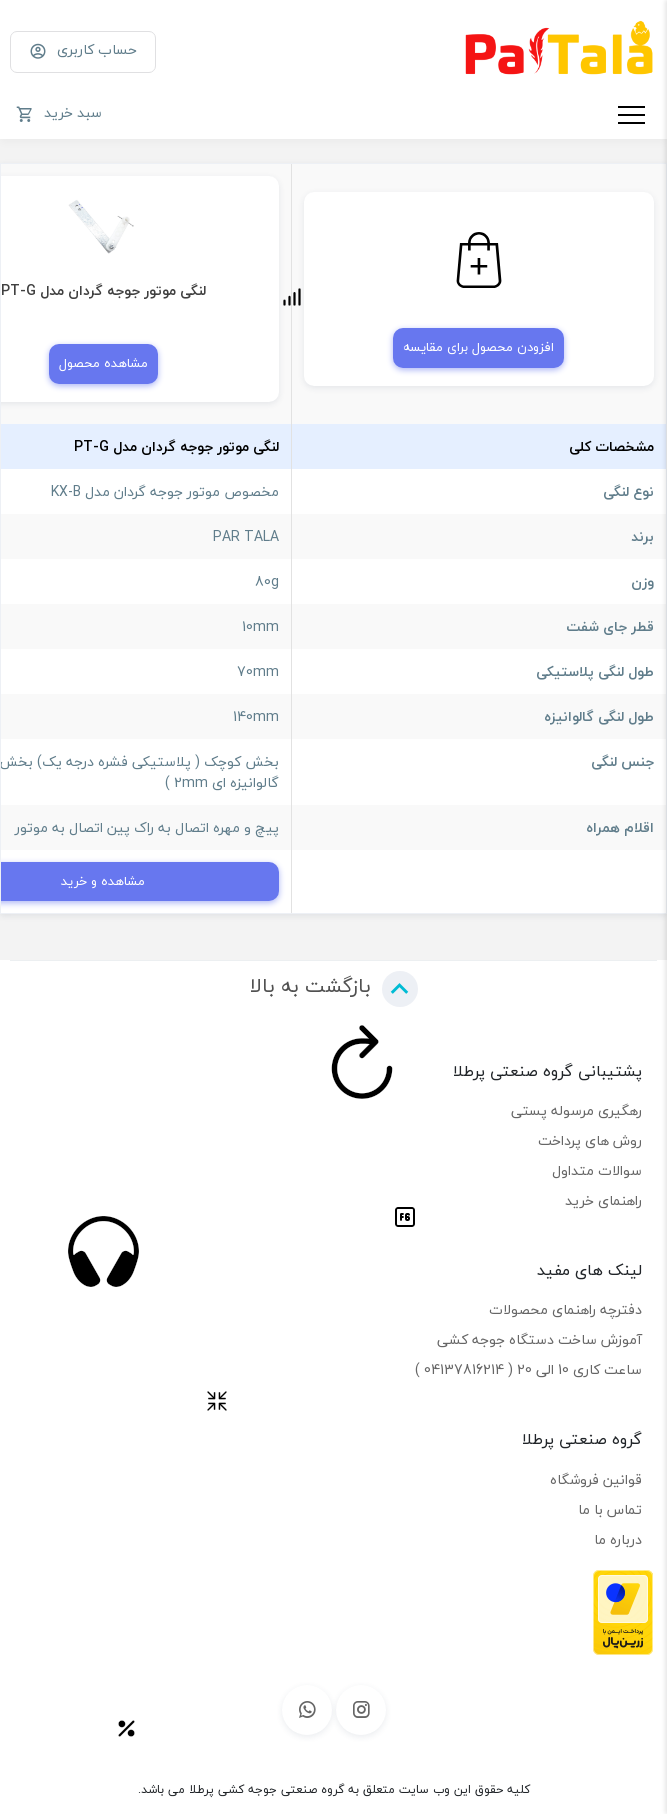  I want to click on indicates full signal strength, so click(292, 297).